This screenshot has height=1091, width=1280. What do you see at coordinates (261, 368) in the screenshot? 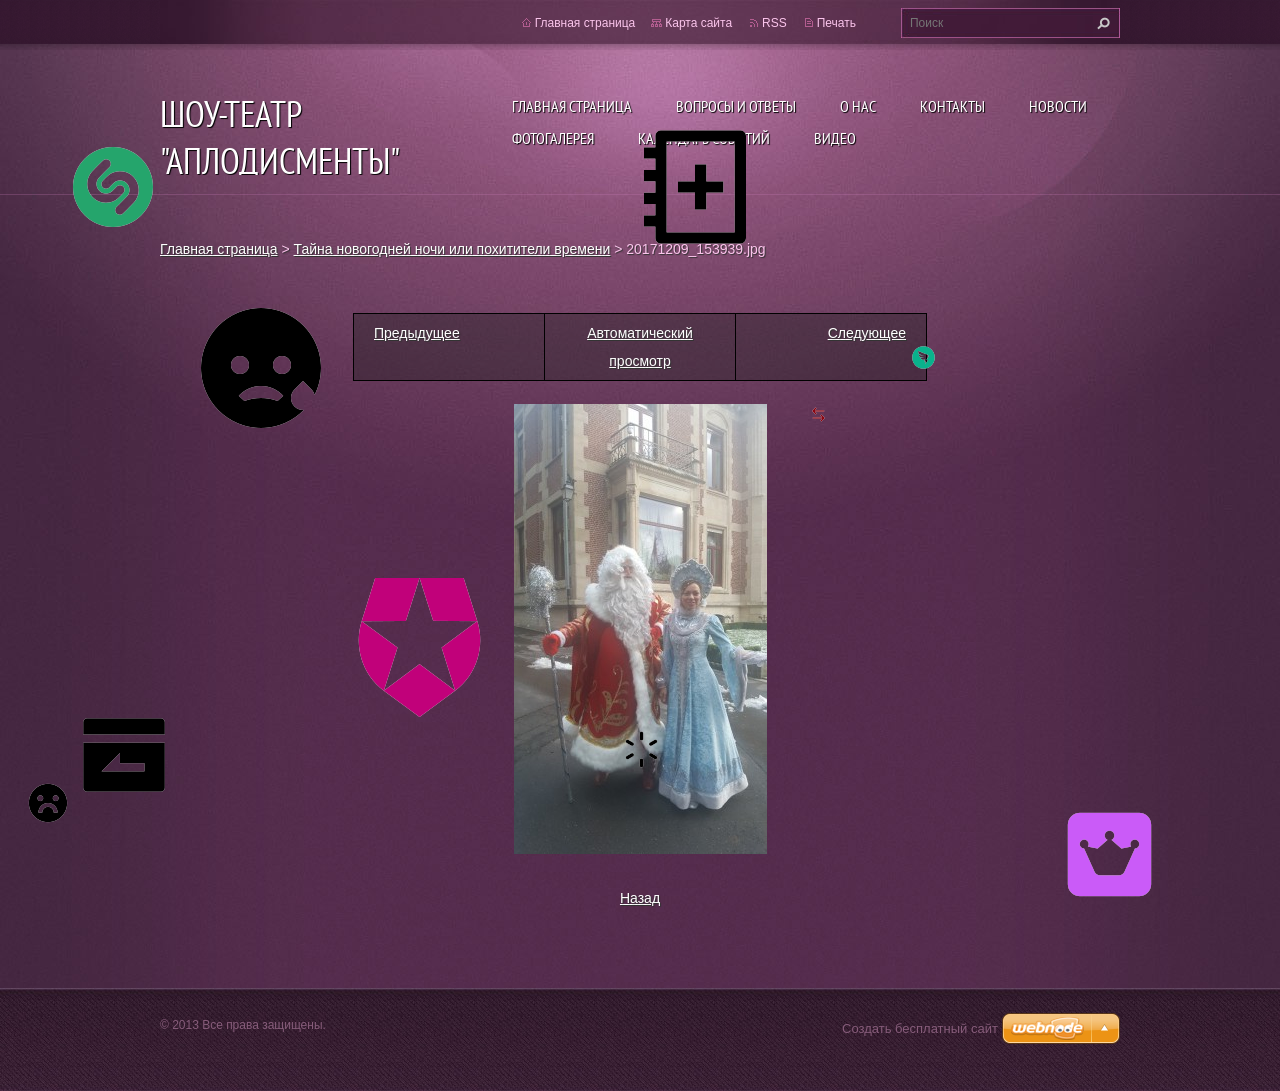
I see `indicate negative feedback or dissatisfaction` at bounding box center [261, 368].